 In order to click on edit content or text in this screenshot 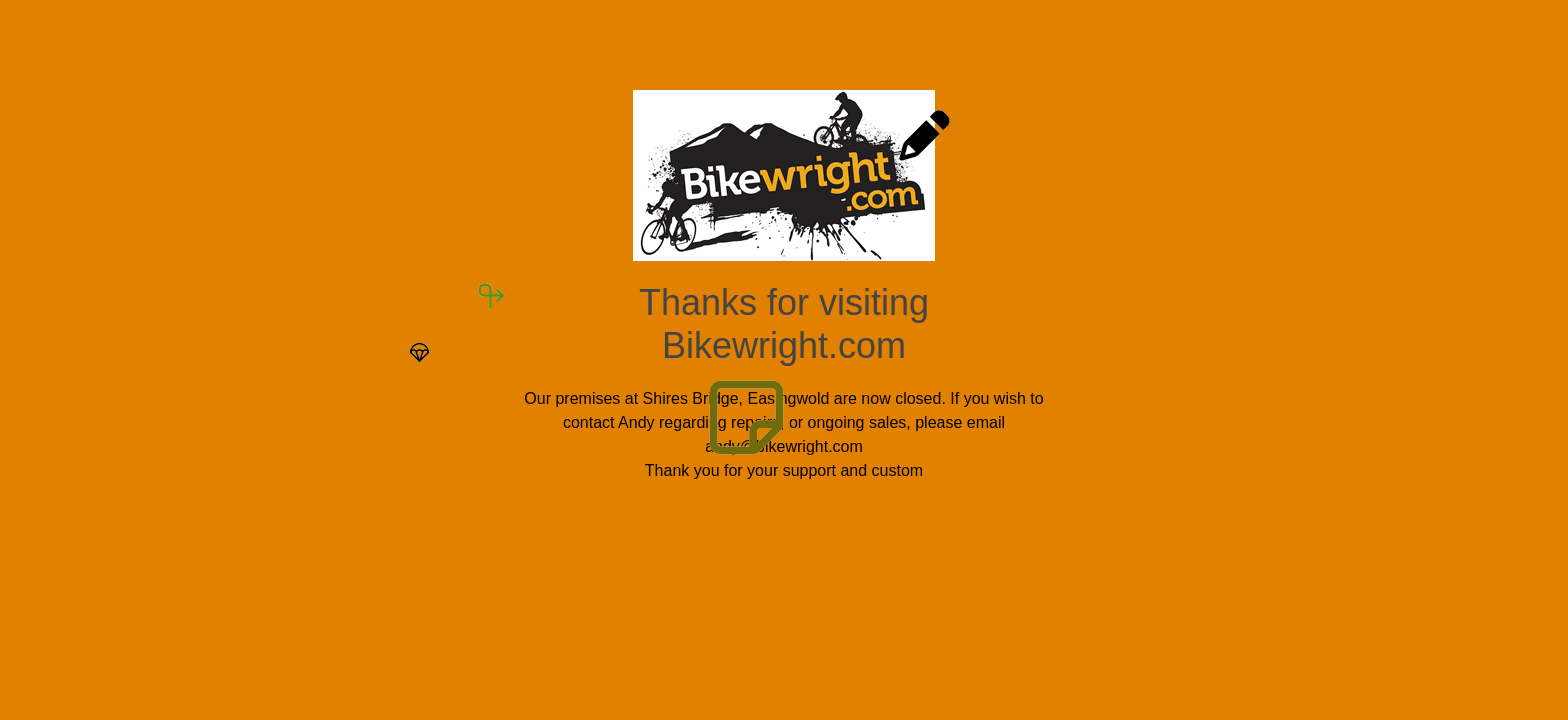, I will do `click(924, 135)`.